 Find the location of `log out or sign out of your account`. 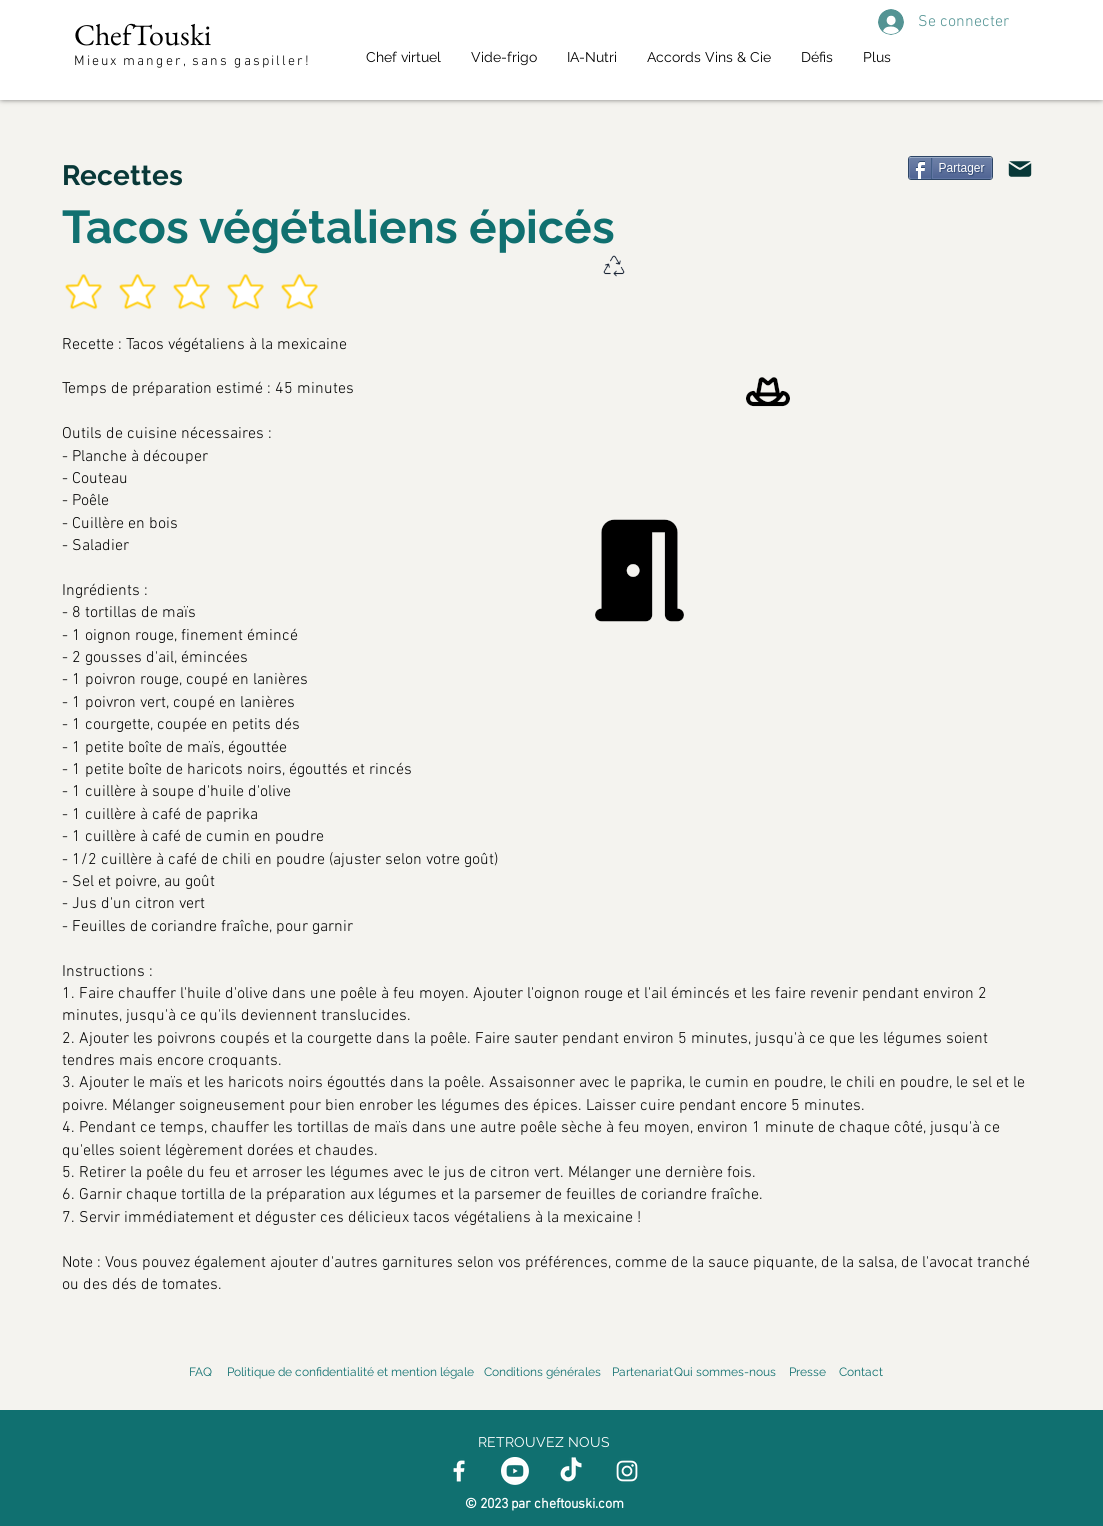

log out or sign out of your account is located at coordinates (639, 570).